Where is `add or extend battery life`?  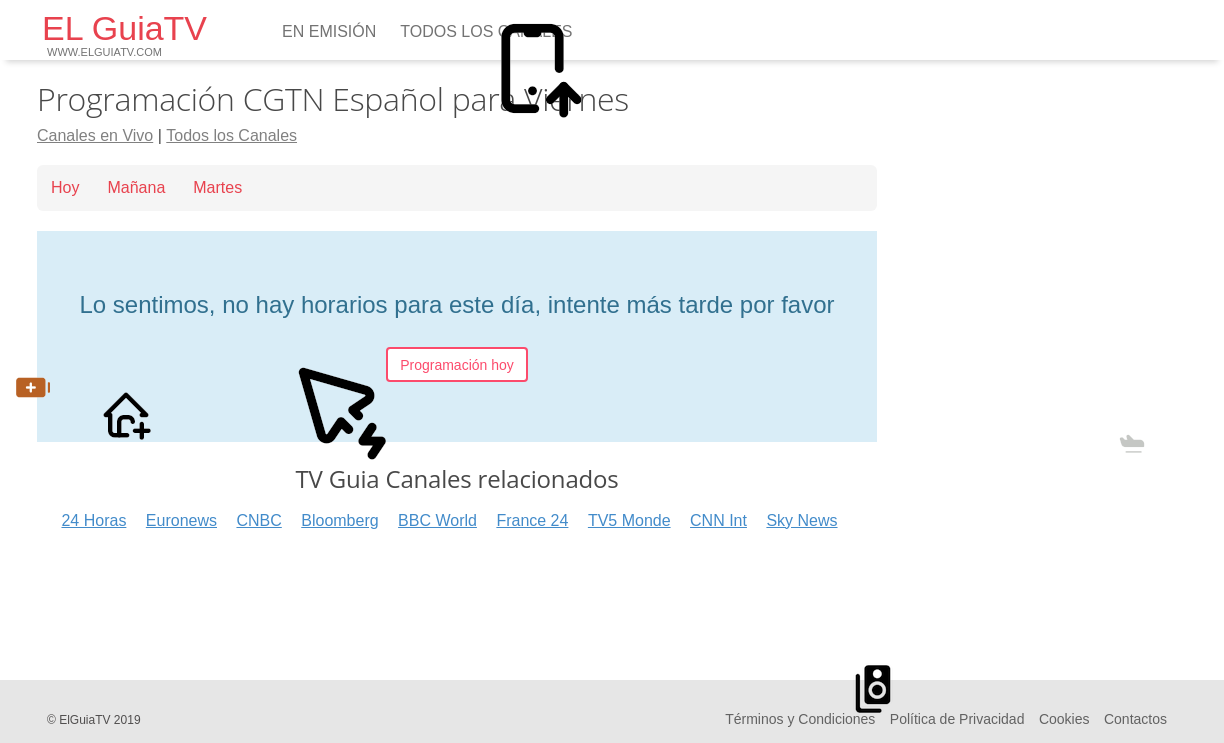 add or extend battery life is located at coordinates (32, 387).